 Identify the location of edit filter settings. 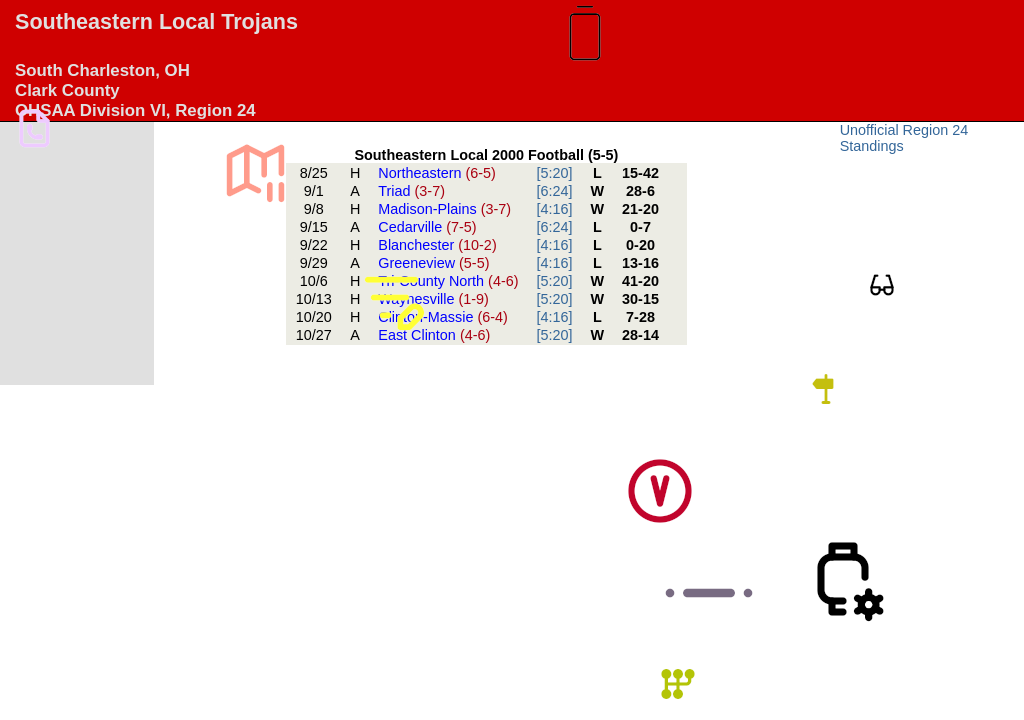
(391, 297).